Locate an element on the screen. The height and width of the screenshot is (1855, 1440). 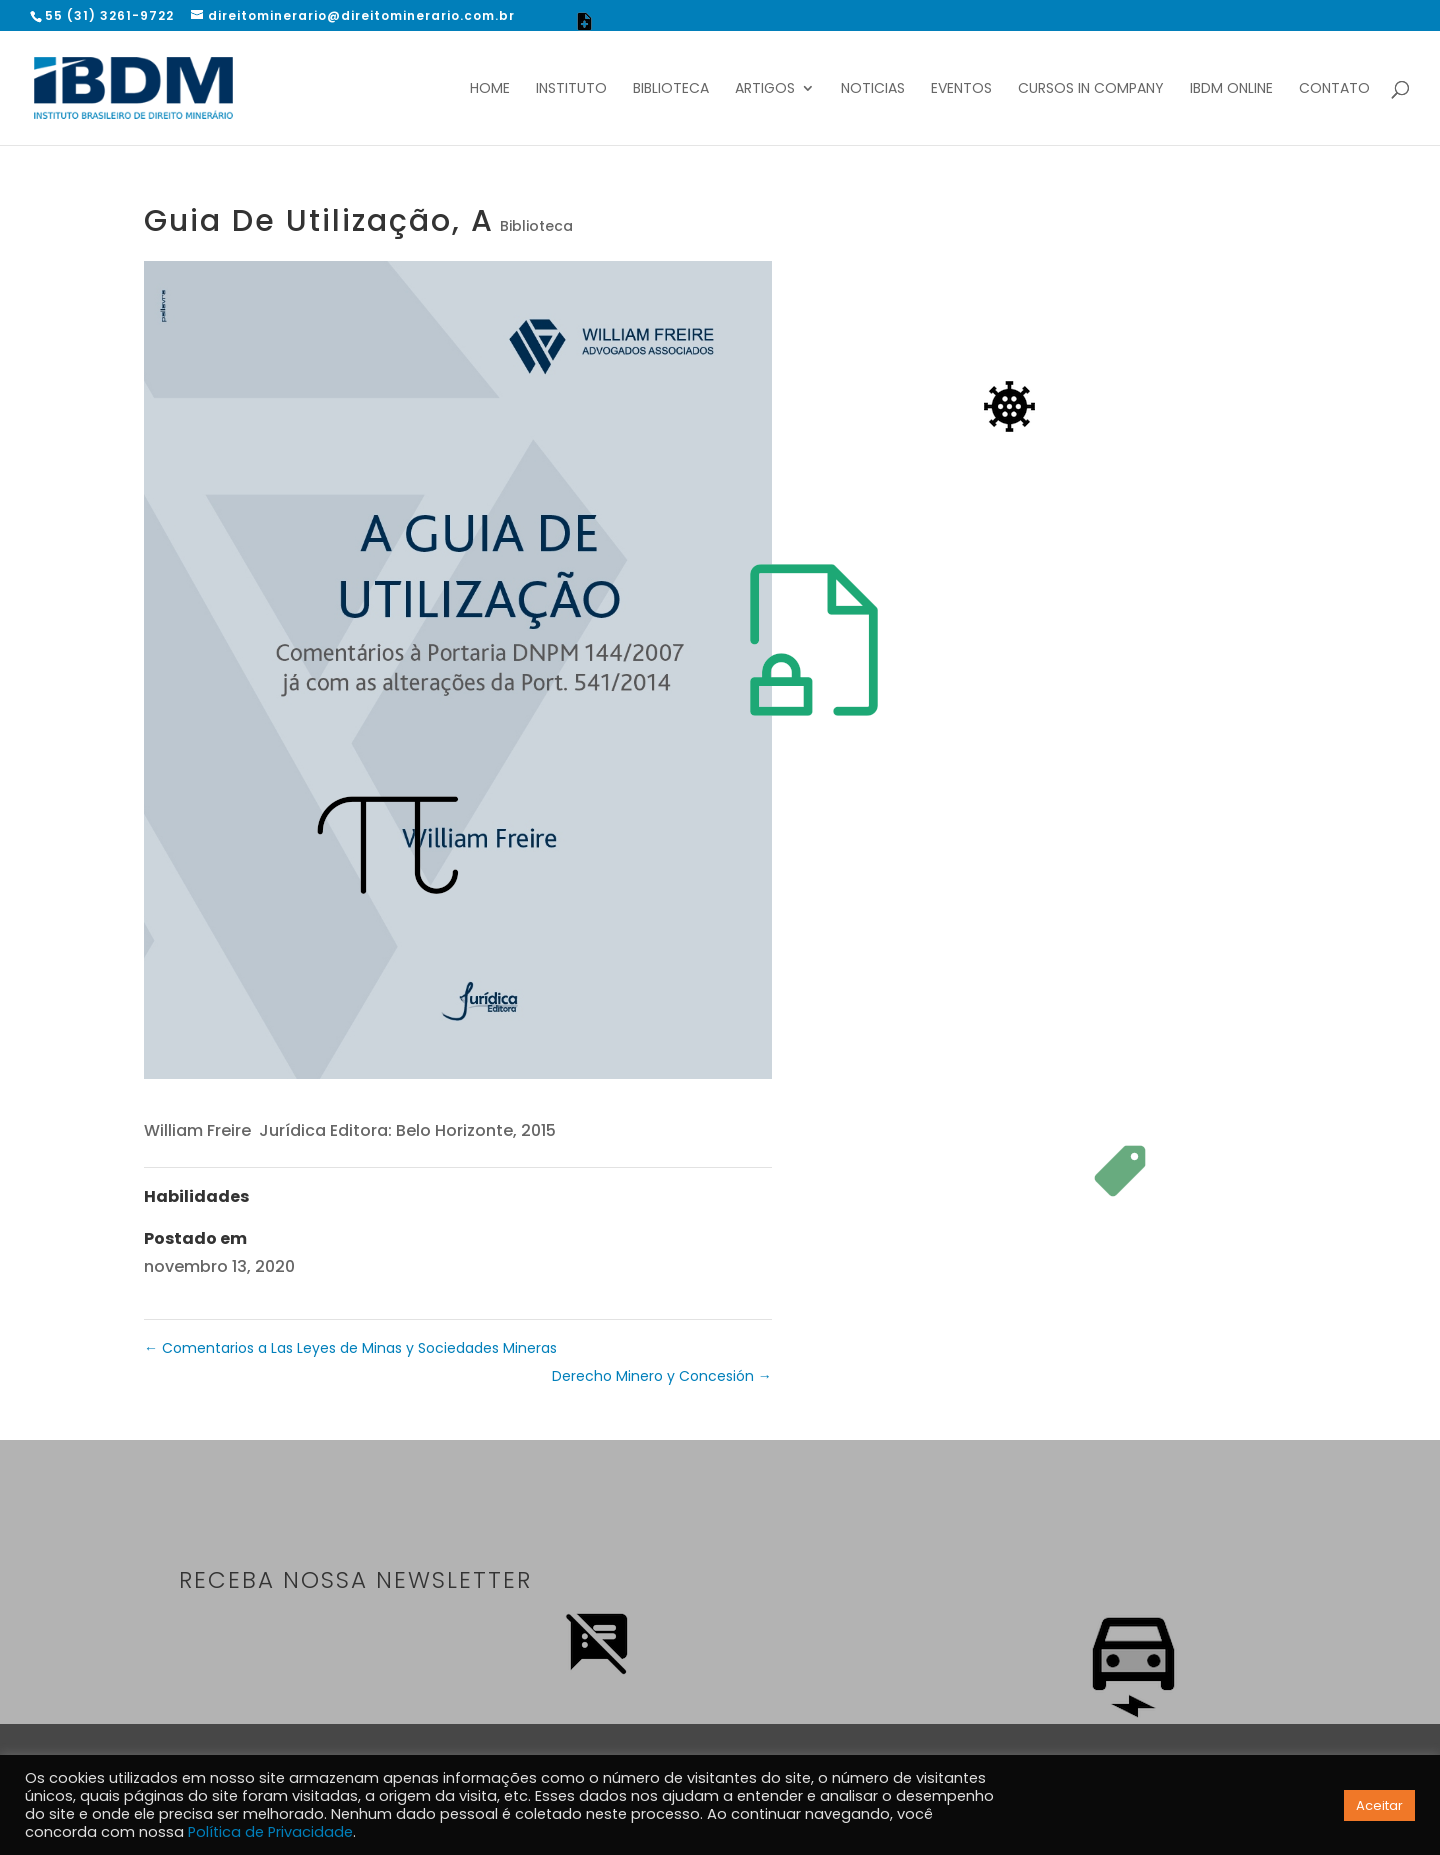
find nearby electric vehicle charging stations is located at coordinates (1133, 1667).